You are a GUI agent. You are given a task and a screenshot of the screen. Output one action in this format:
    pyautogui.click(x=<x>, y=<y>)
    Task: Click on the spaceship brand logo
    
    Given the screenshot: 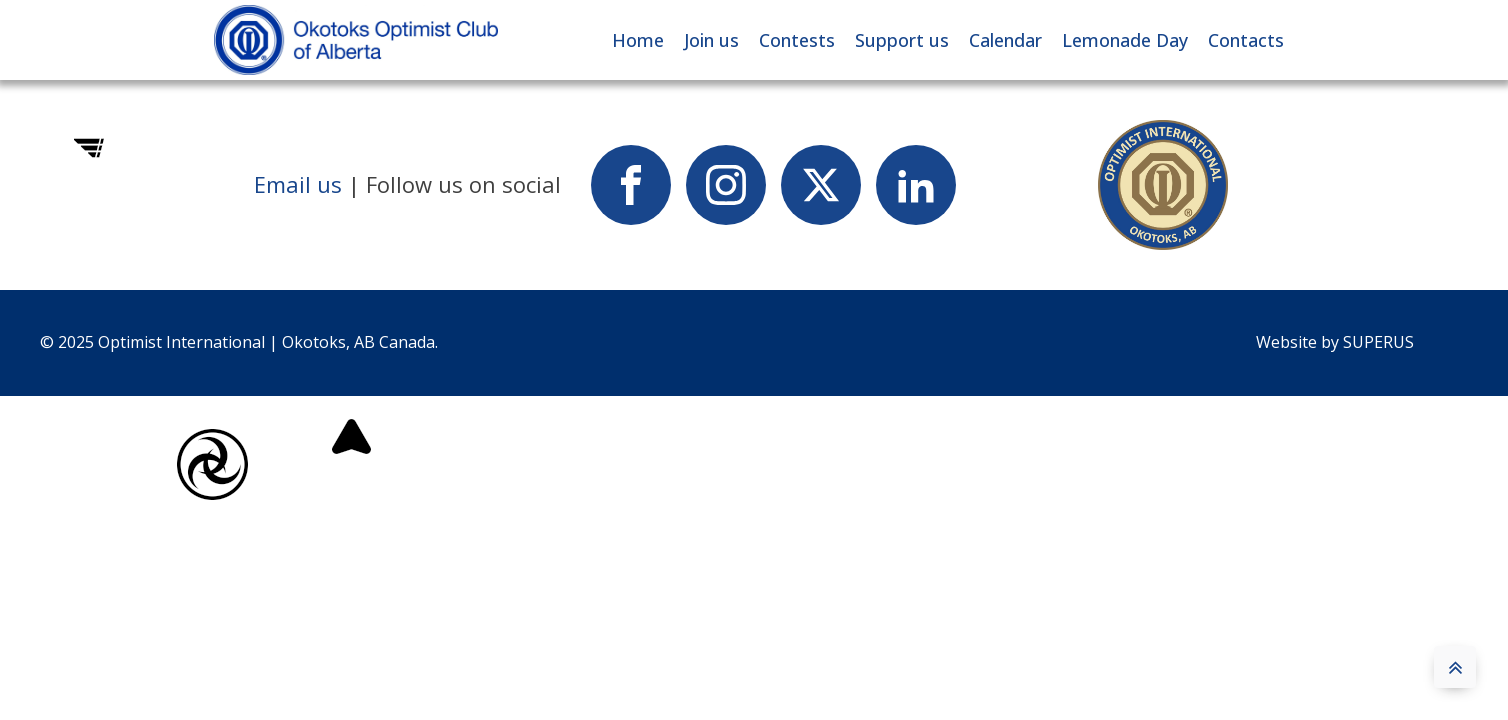 What is the action you would take?
    pyautogui.click(x=351, y=436)
    